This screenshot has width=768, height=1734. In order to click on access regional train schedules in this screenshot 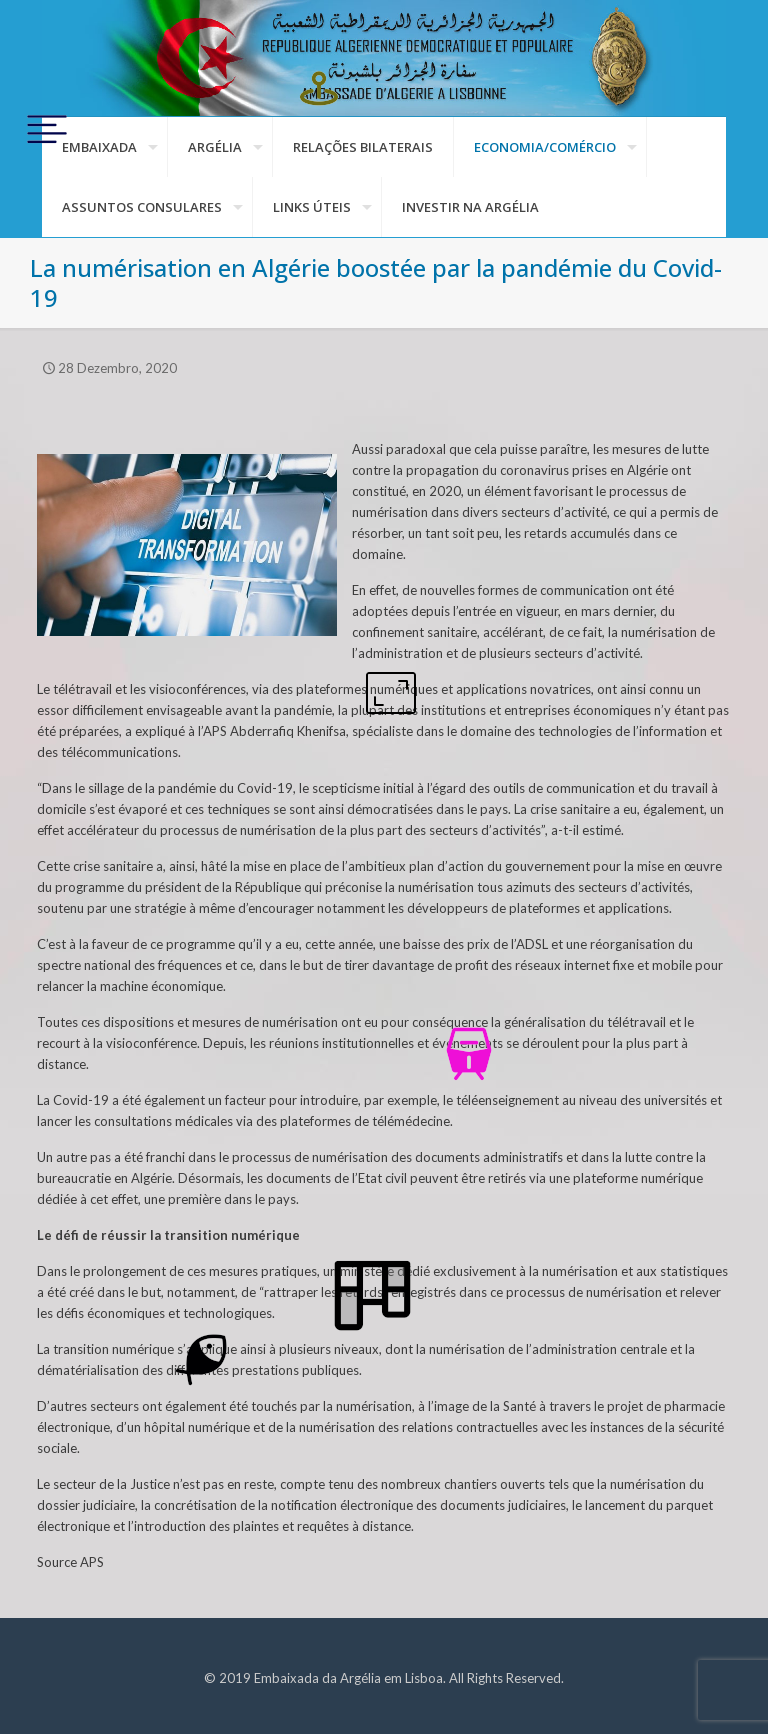, I will do `click(469, 1052)`.